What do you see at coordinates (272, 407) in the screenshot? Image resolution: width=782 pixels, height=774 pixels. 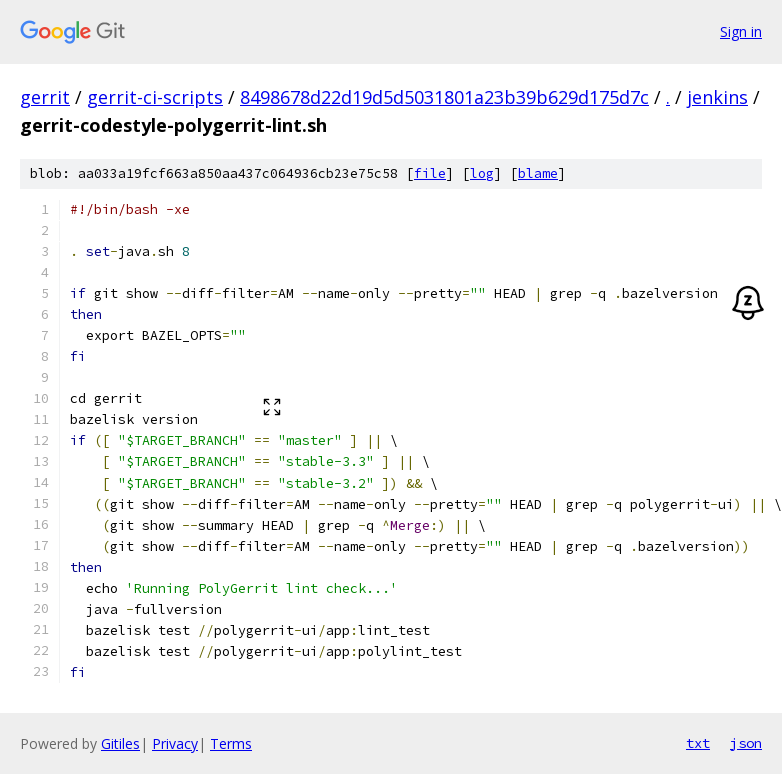 I see `expand to fullscreen mode` at bounding box center [272, 407].